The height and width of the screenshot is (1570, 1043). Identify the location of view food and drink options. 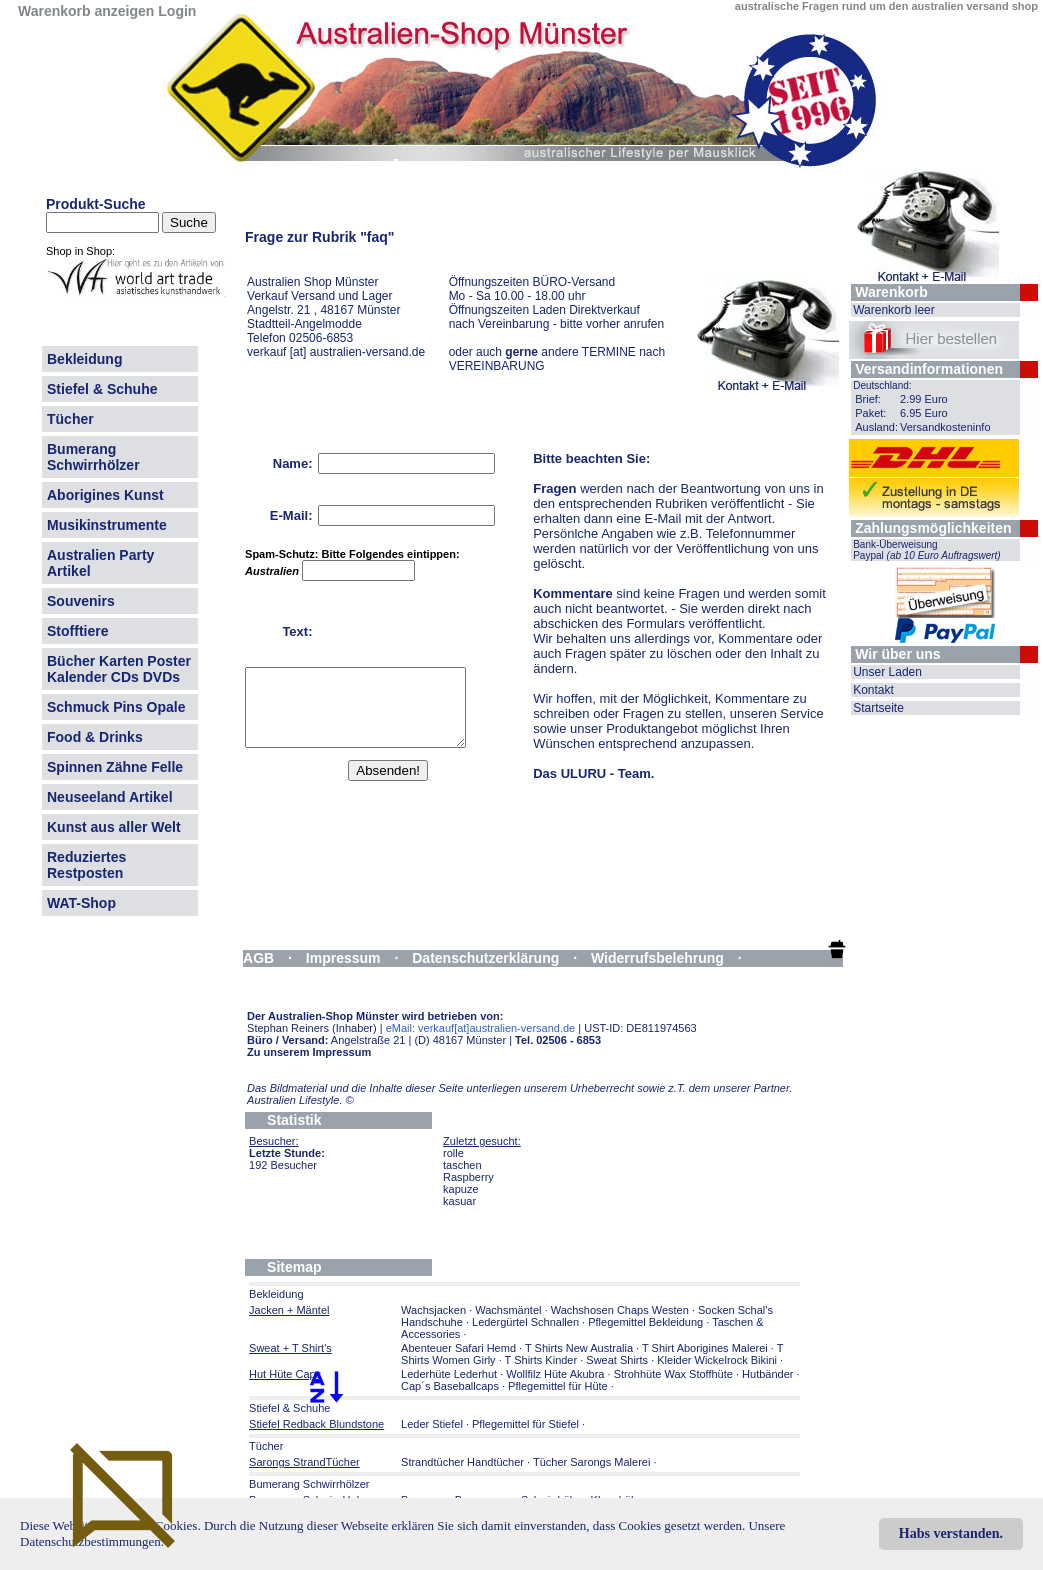
(837, 950).